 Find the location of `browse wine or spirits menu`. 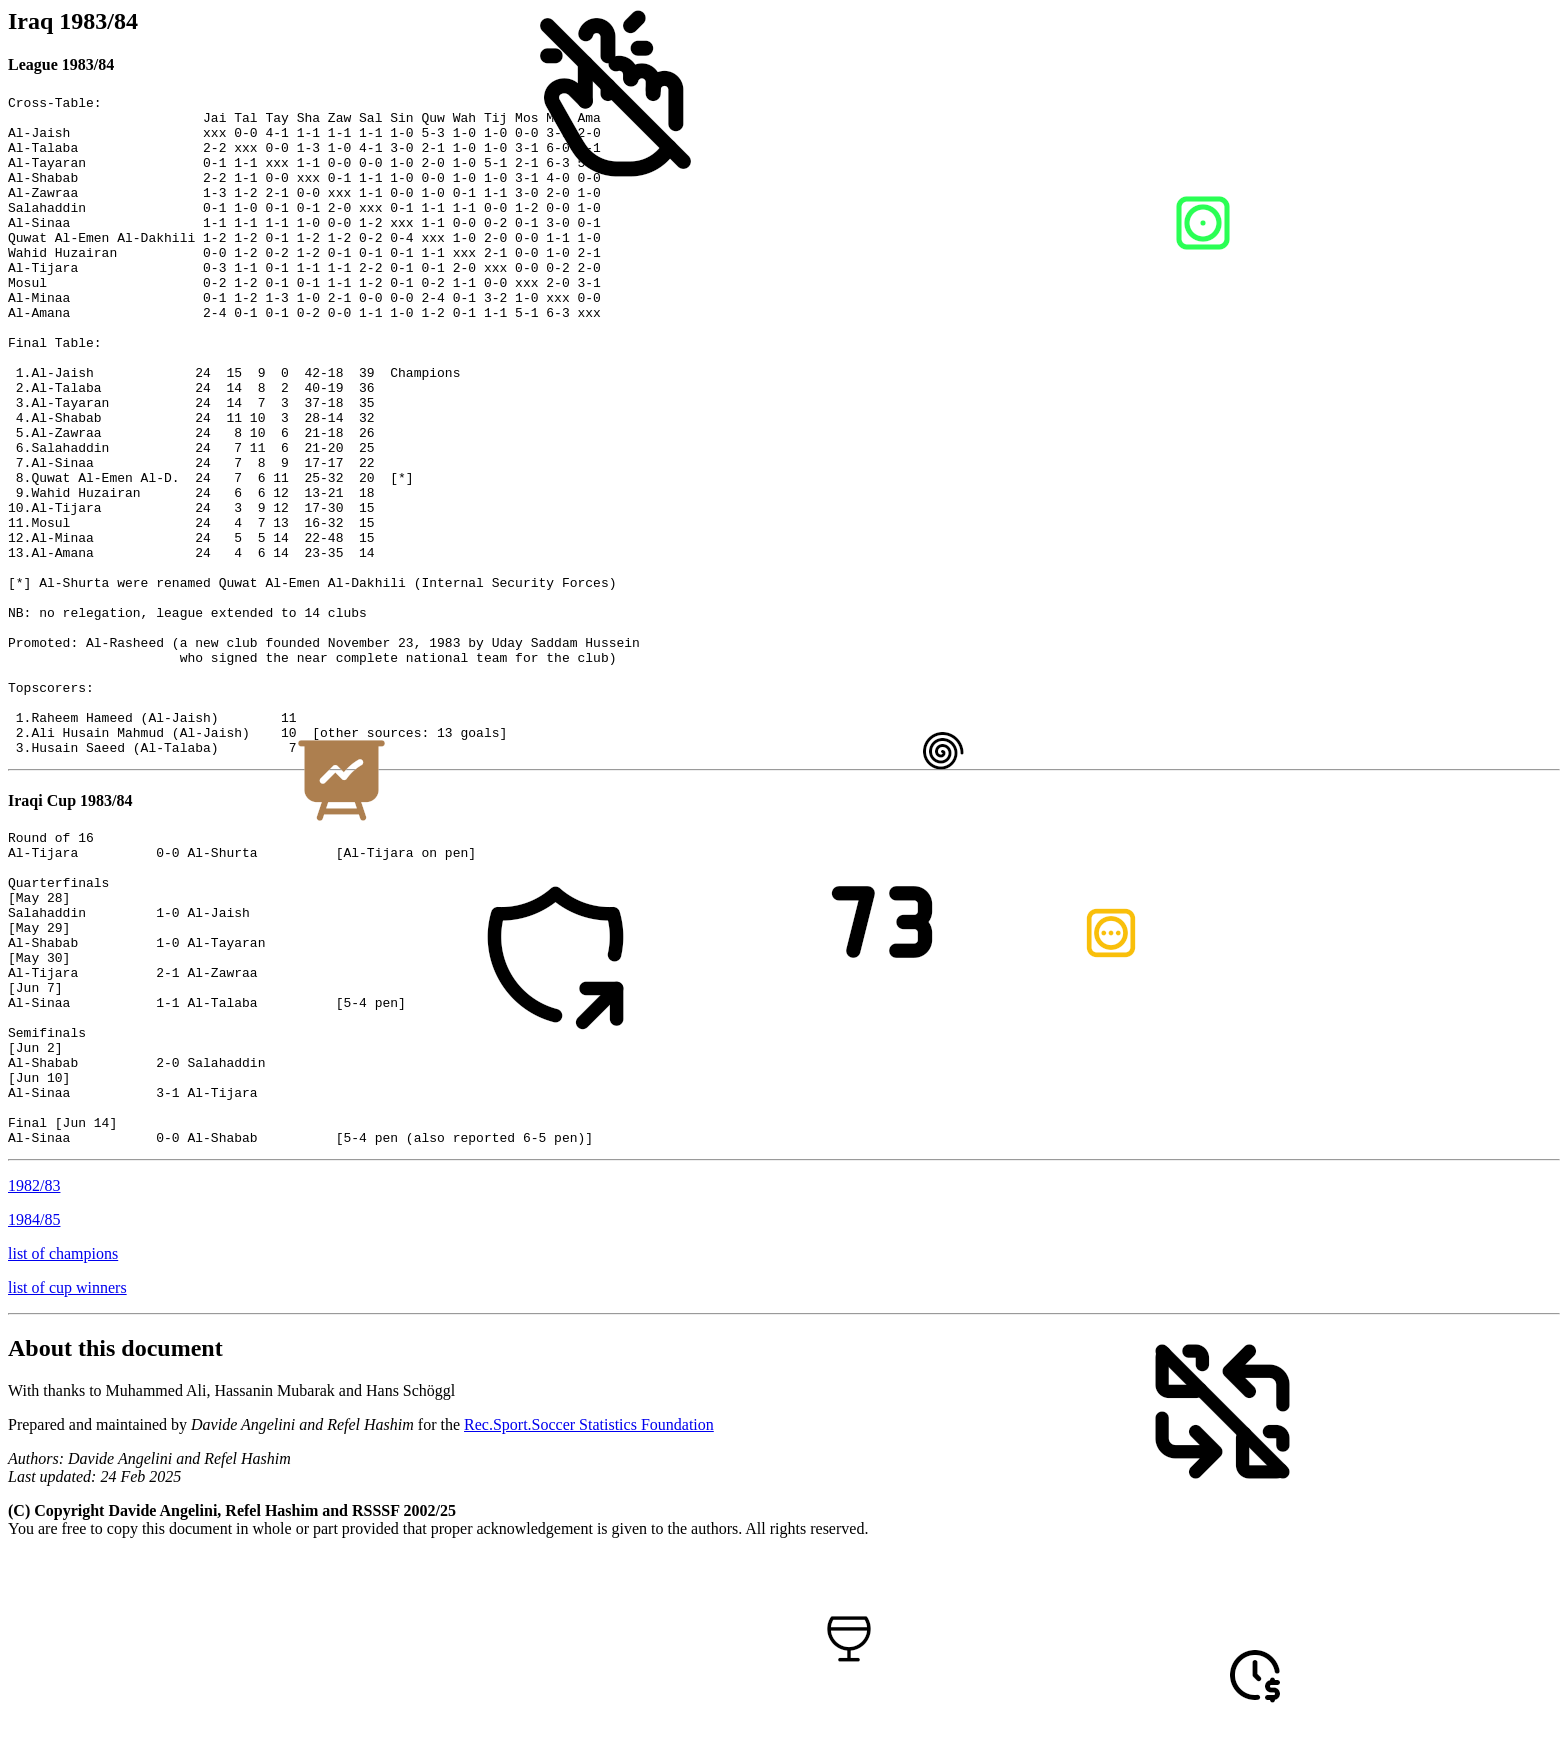

browse wine or spirits menu is located at coordinates (849, 1638).